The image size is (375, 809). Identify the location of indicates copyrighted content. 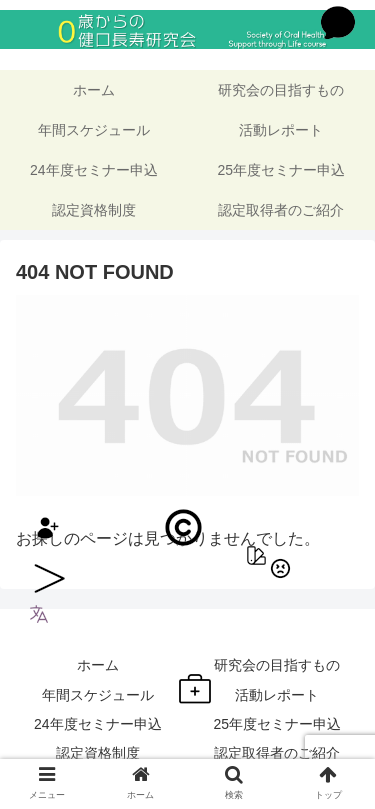
(183, 527).